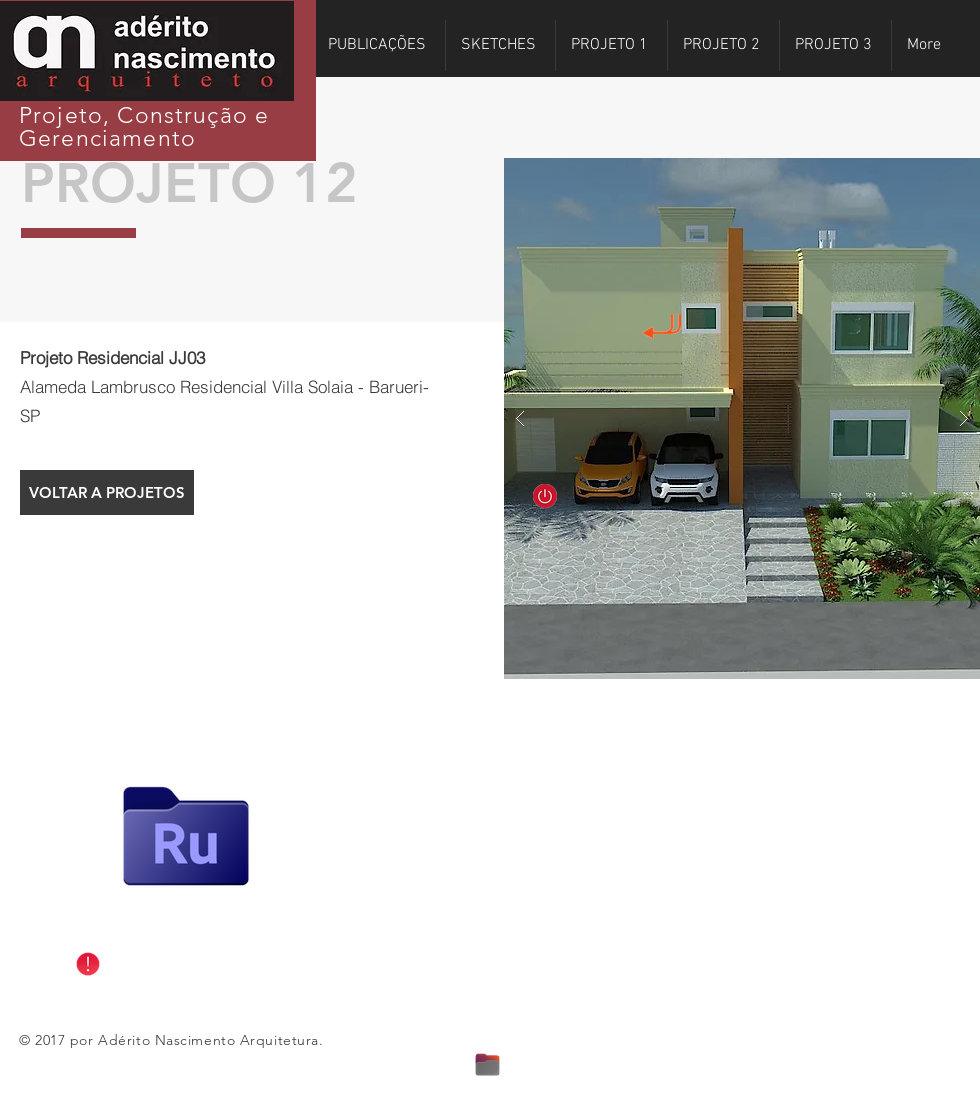  I want to click on reply to all recipients of an email, so click(661, 324).